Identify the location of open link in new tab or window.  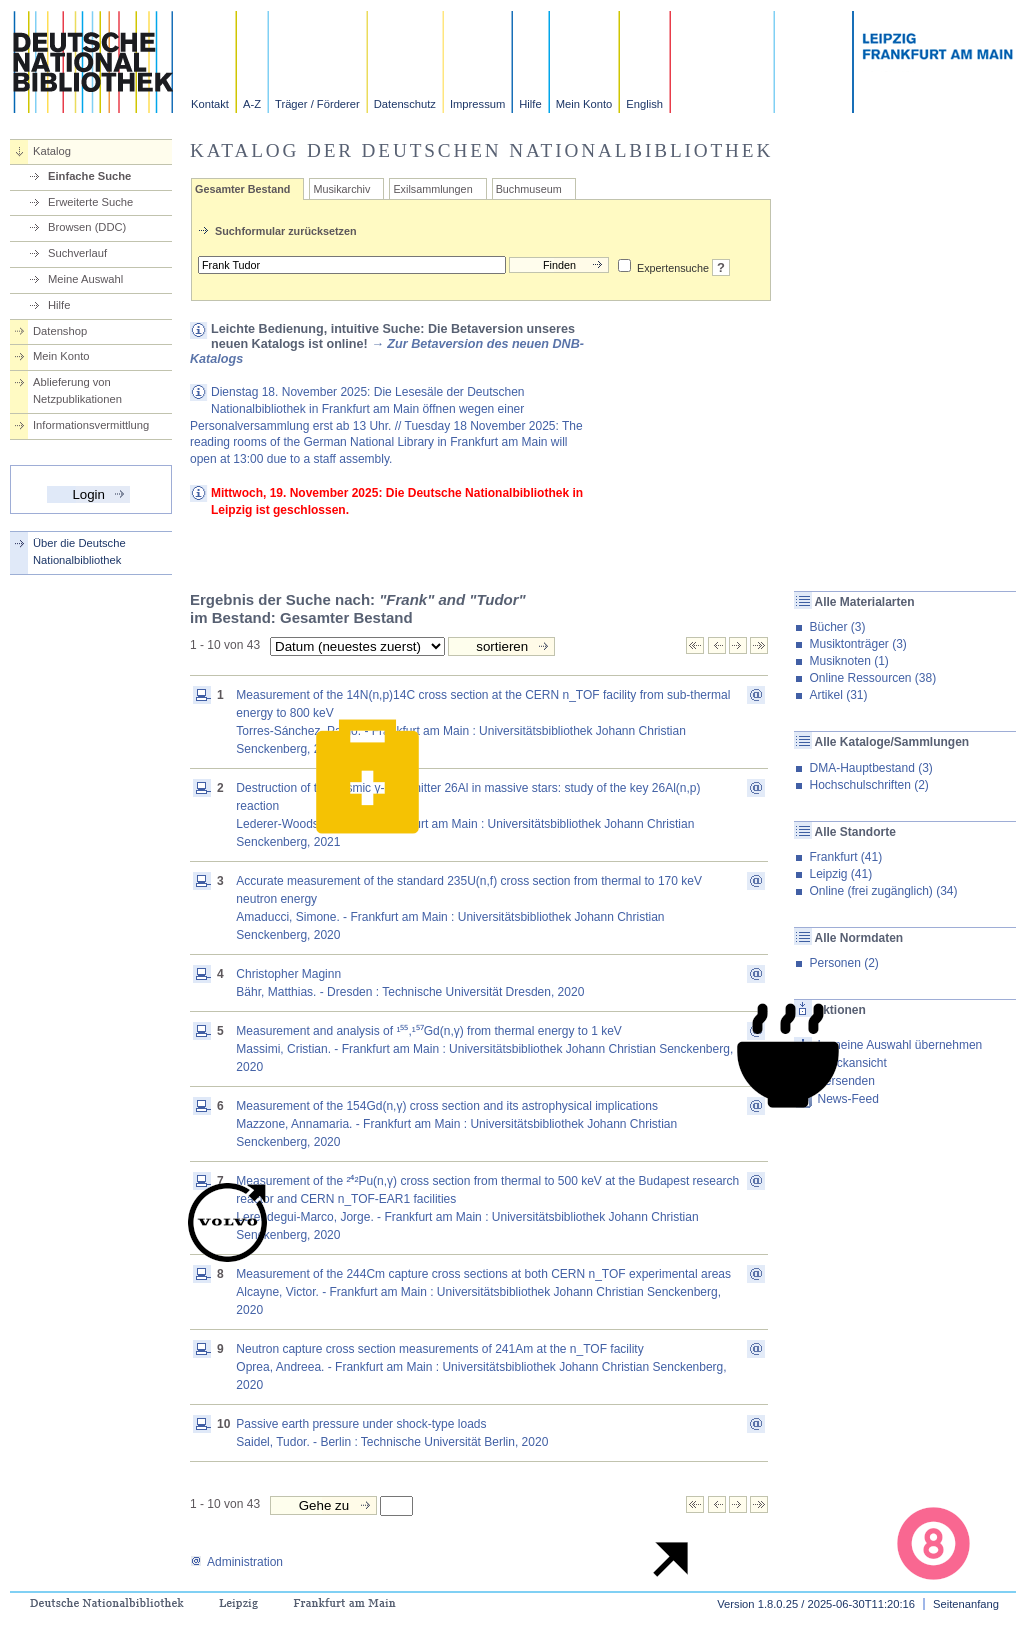
(670, 1559).